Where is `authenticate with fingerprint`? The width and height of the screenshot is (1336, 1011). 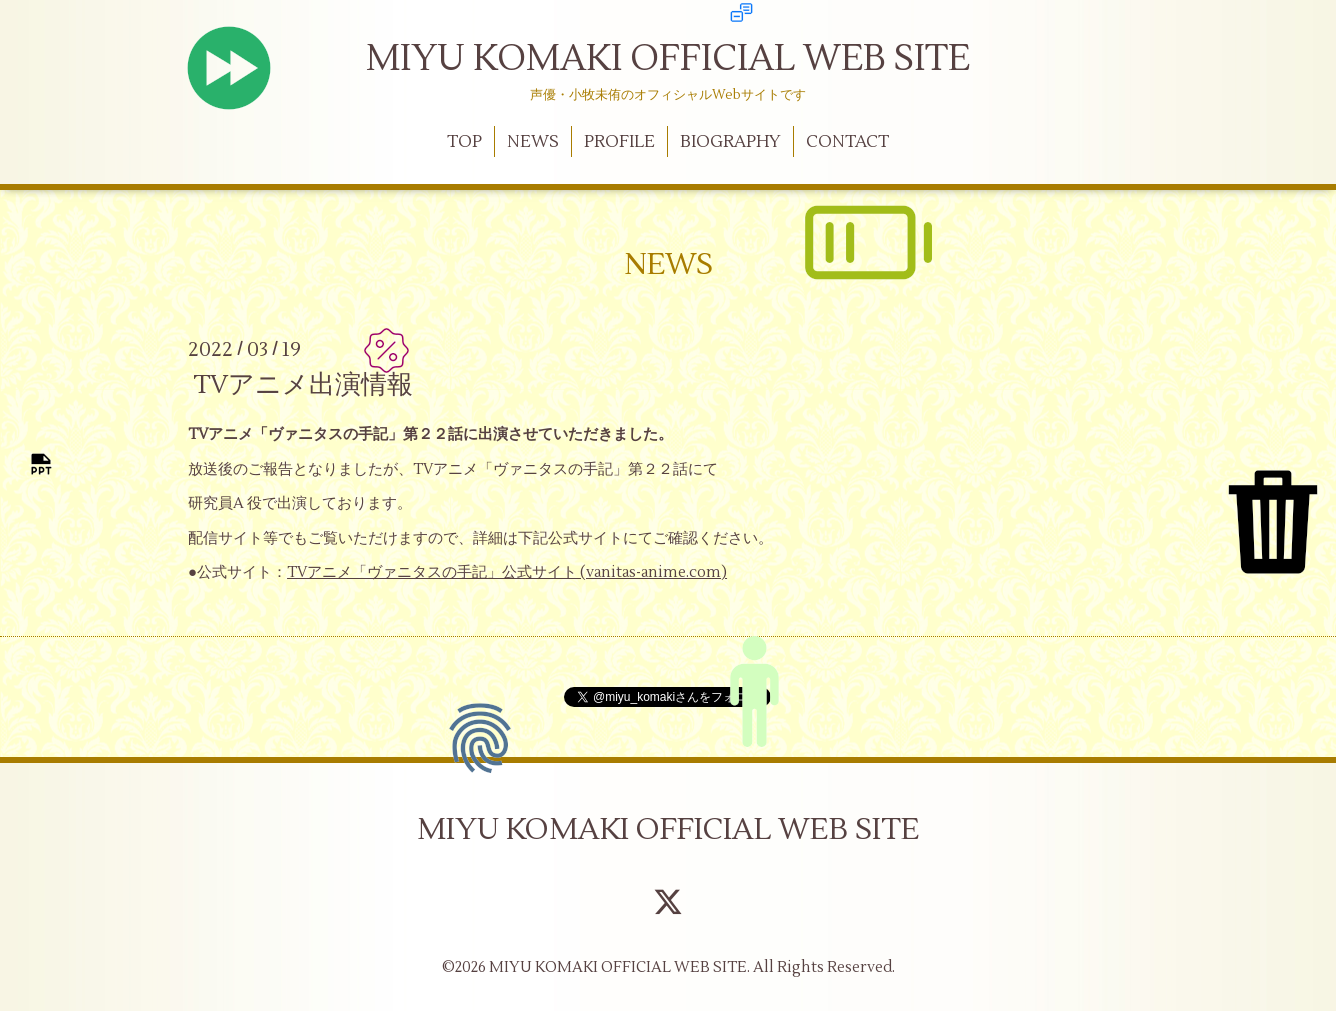 authenticate with fingerprint is located at coordinates (480, 738).